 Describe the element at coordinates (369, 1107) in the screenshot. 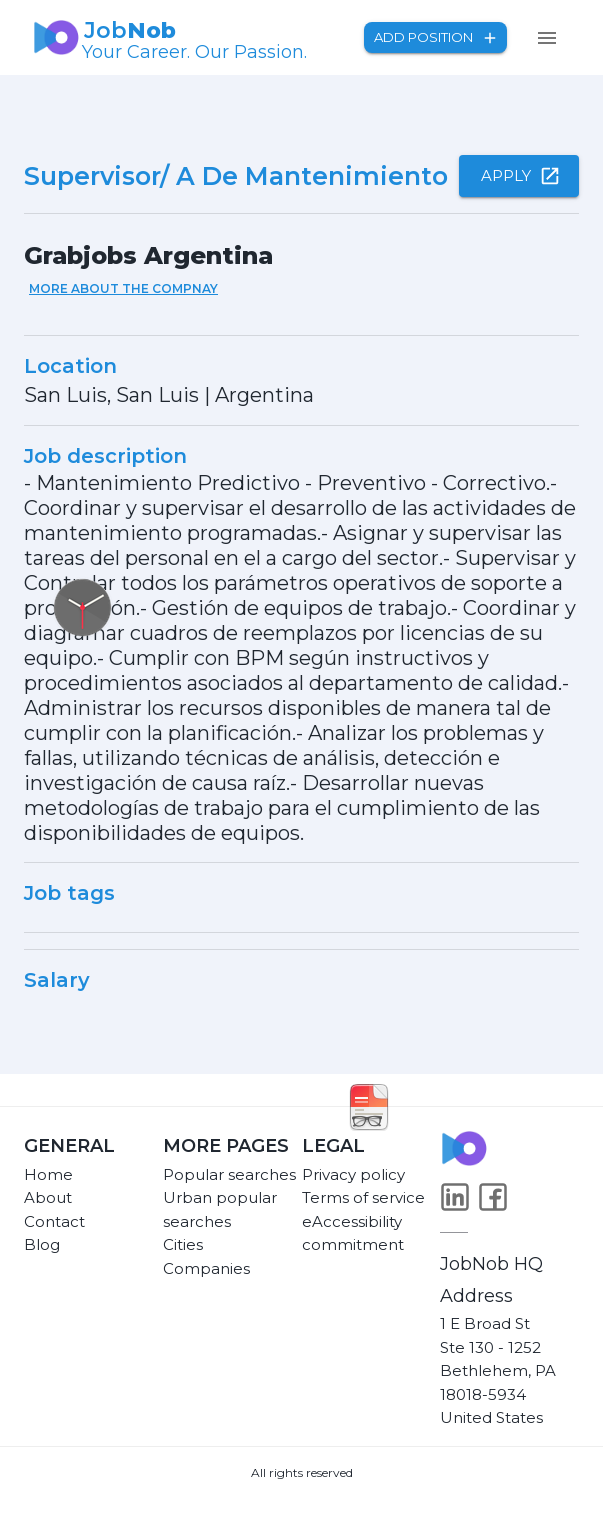

I see `open the papers document viewer app` at that location.